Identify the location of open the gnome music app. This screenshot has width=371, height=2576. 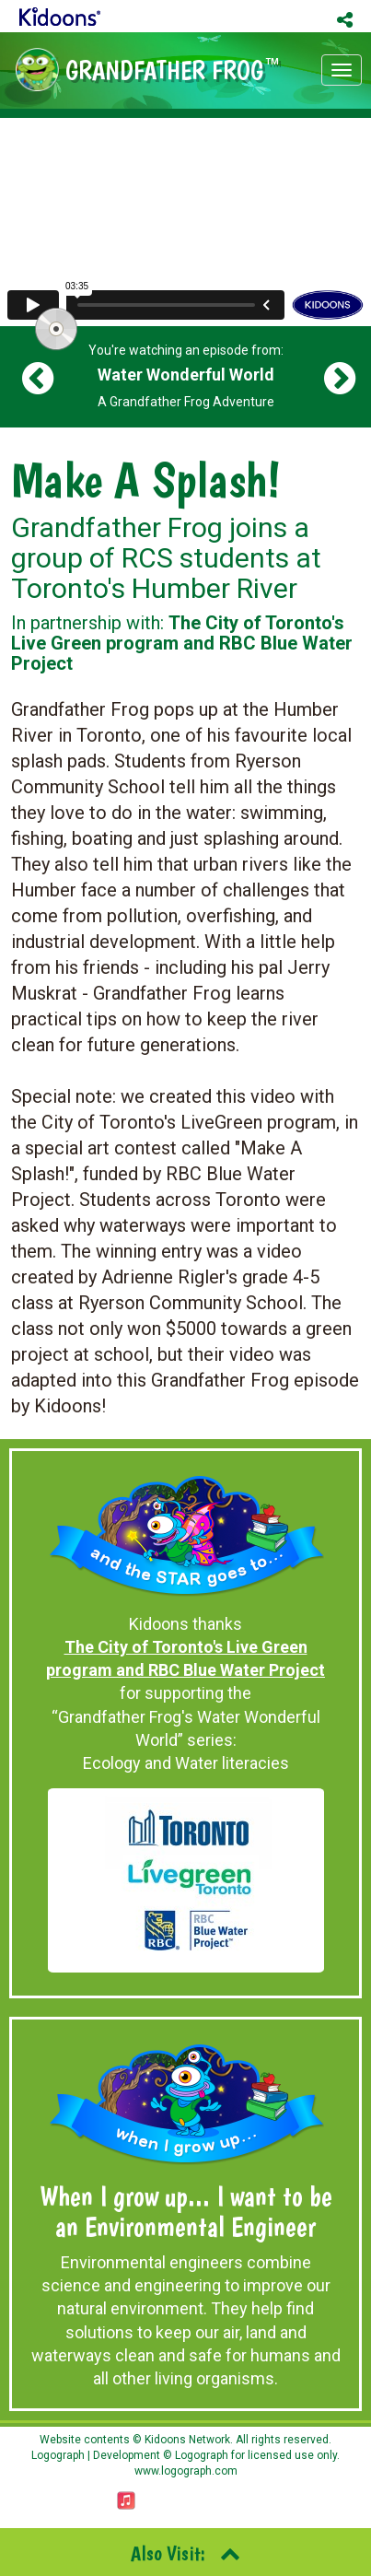
(126, 2500).